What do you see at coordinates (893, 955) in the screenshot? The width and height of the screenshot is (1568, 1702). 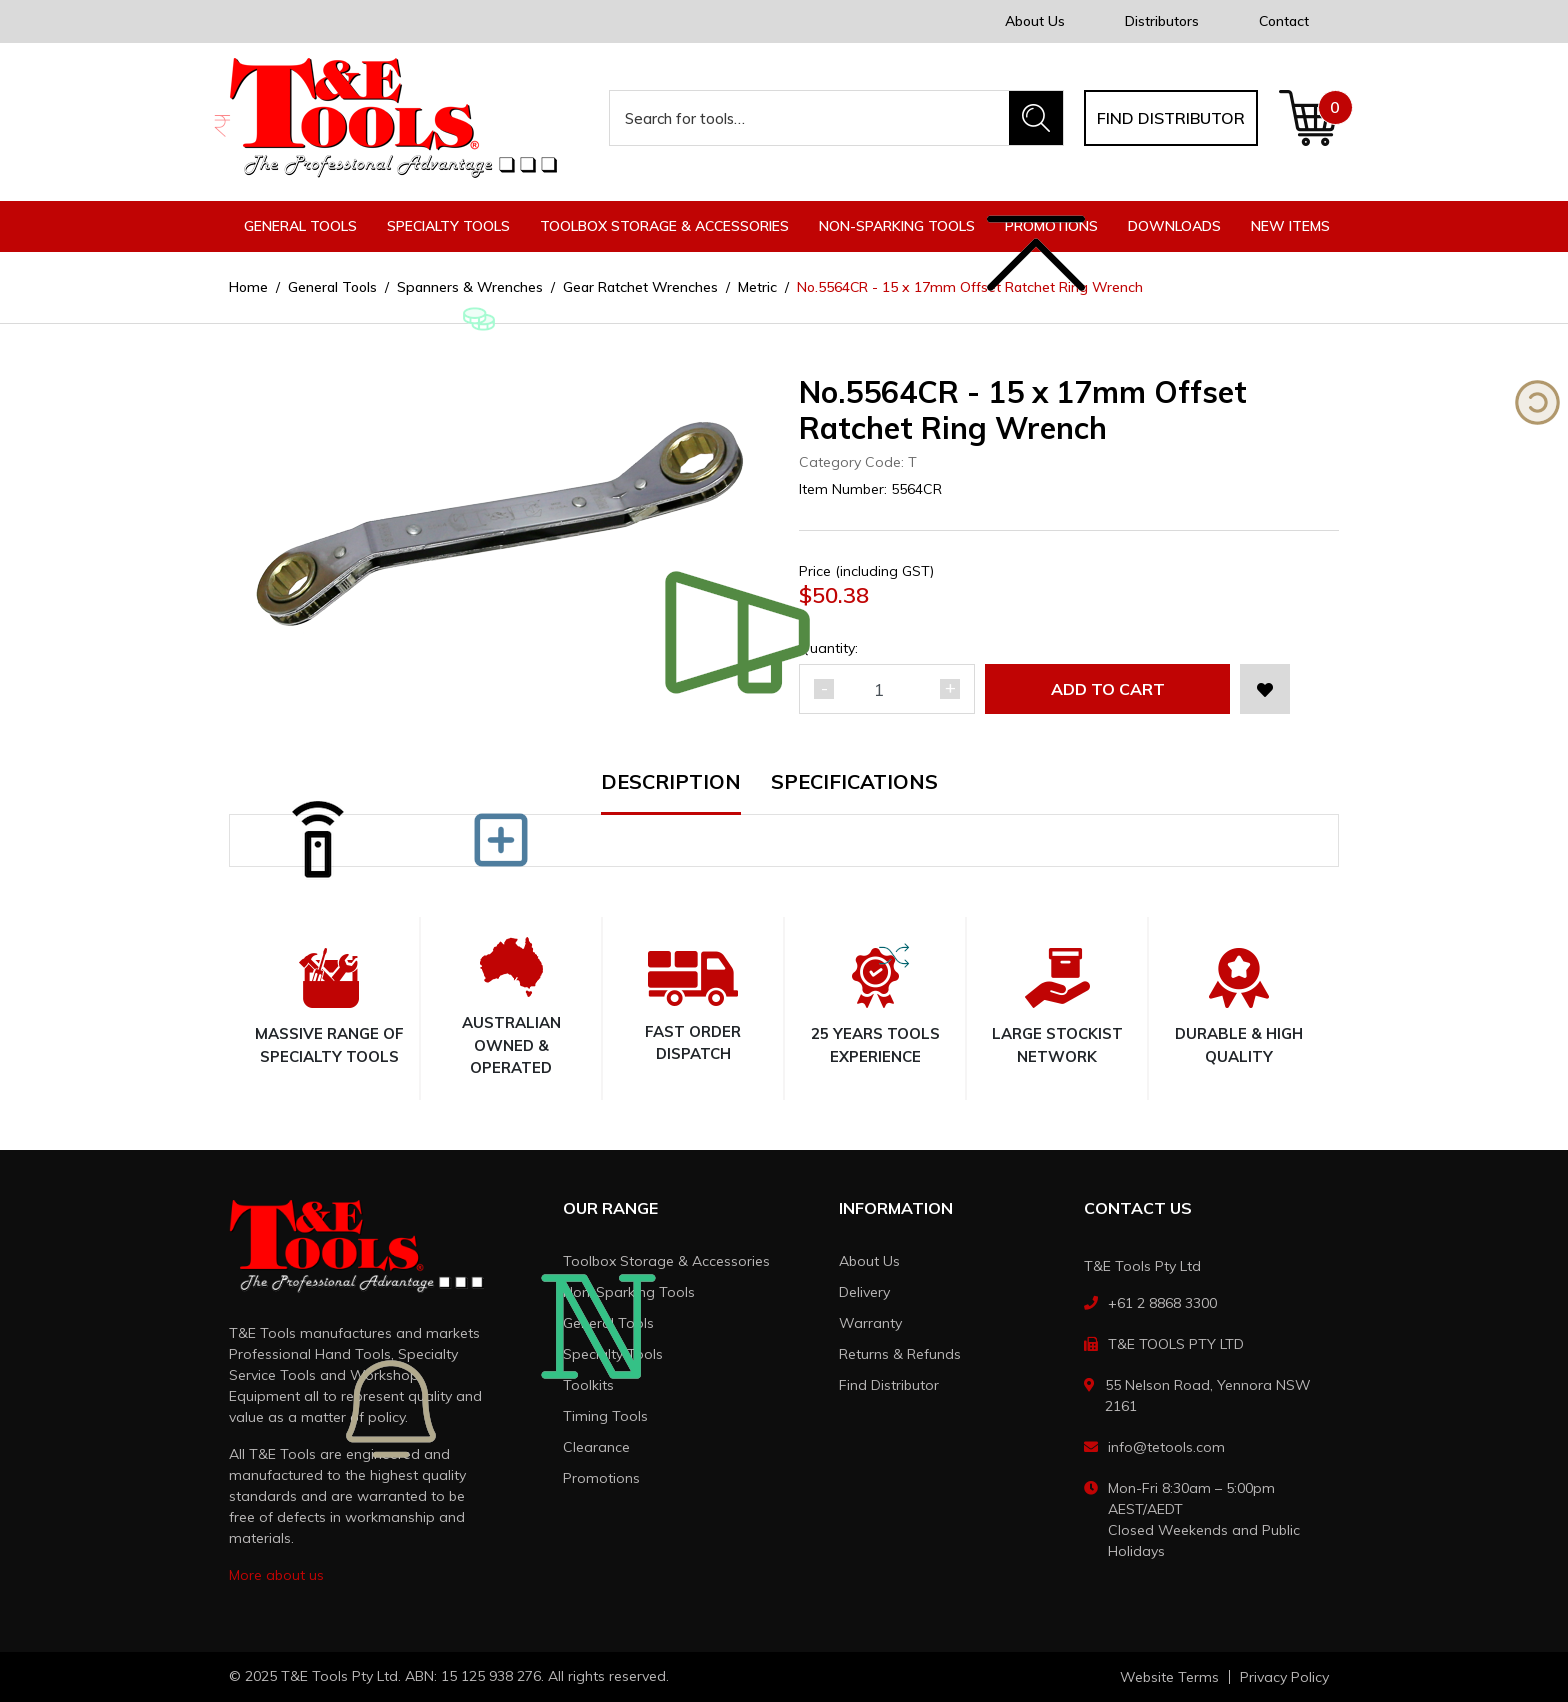 I see `shuffle playlist or queue order` at bounding box center [893, 955].